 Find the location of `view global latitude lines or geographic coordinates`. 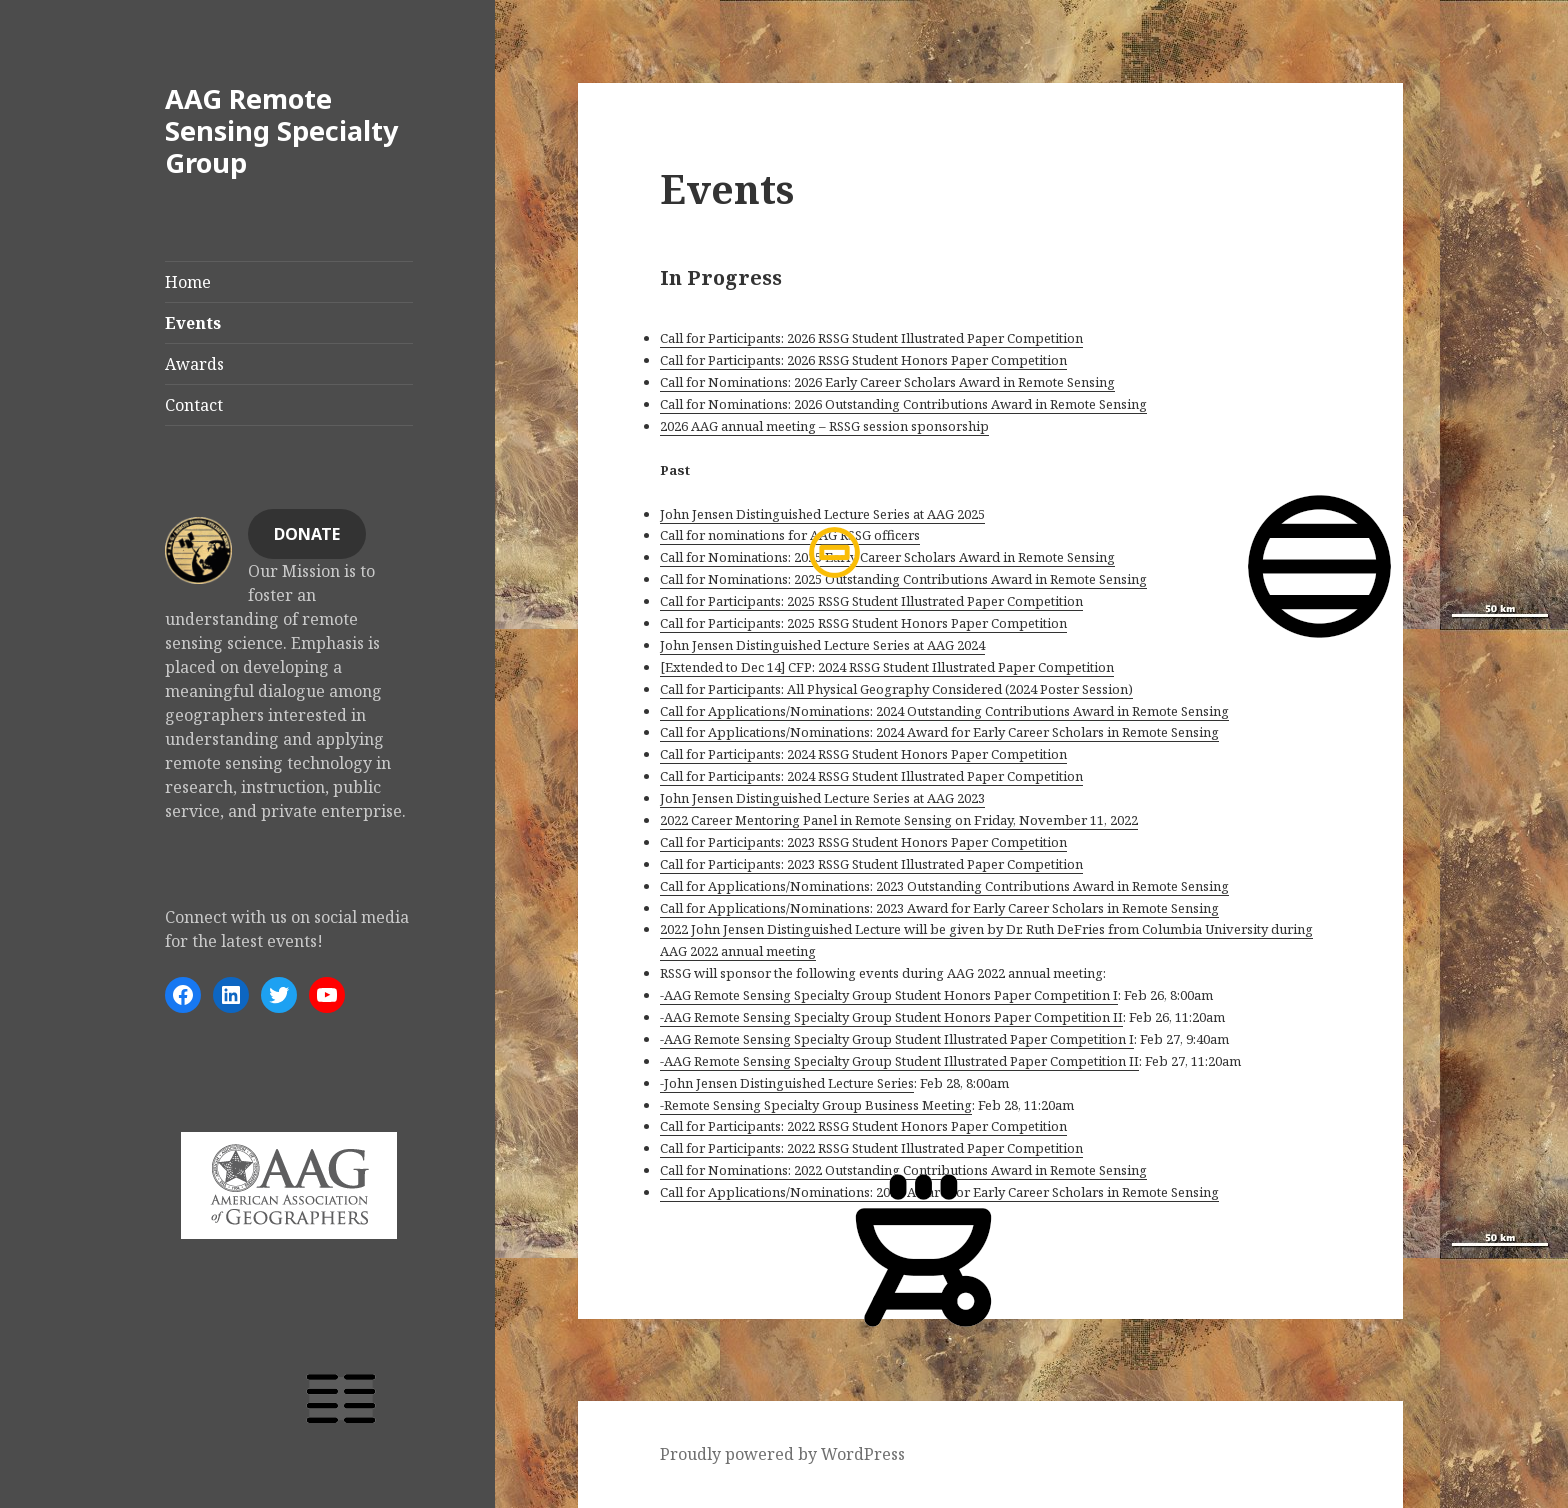

view global latitude lines or geographic coordinates is located at coordinates (1319, 566).